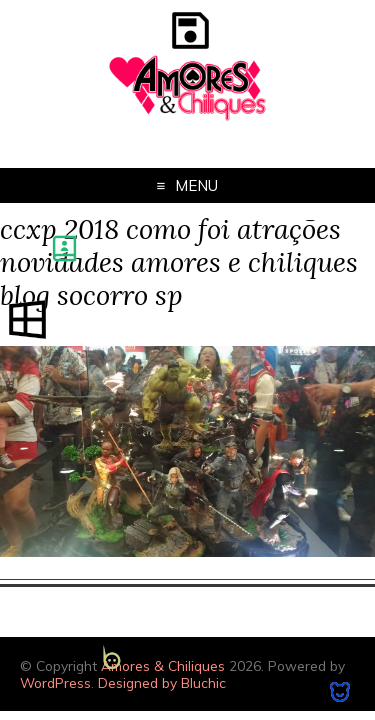  What do you see at coordinates (64, 248) in the screenshot?
I see `open your contacts book` at bounding box center [64, 248].